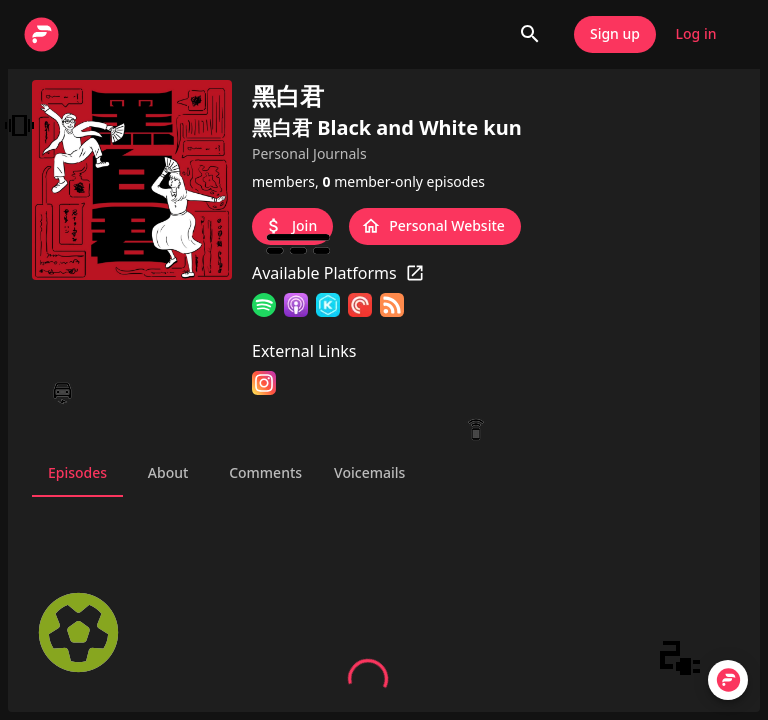  What do you see at coordinates (62, 393) in the screenshot?
I see `find nearby electric vehicle charging stations` at bounding box center [62, 393].